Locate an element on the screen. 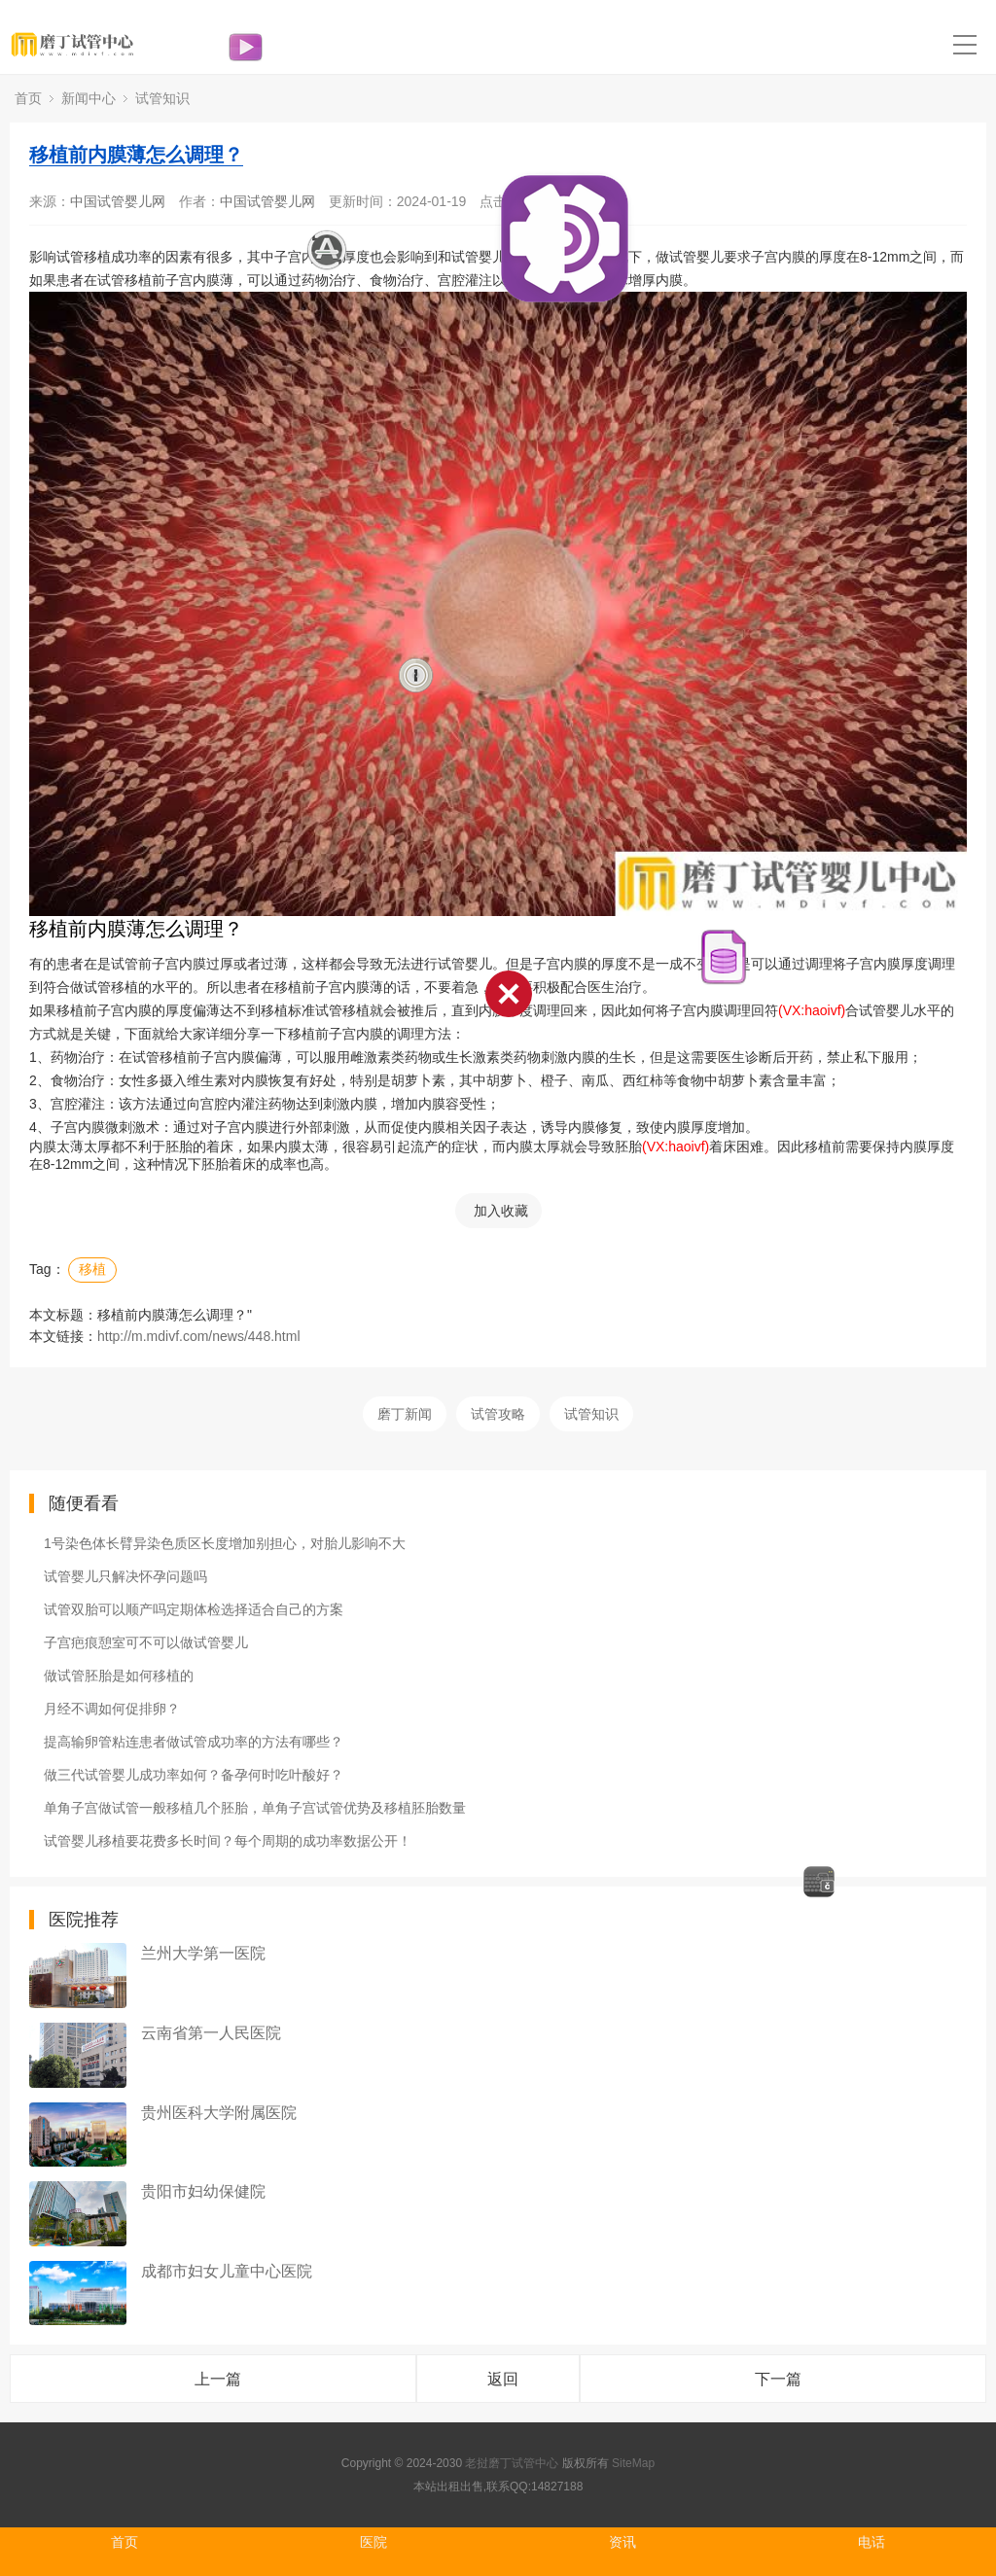 The image size is (996, 2576). open tecla on-screen keyboard app is located at coordinates (819, 1882).